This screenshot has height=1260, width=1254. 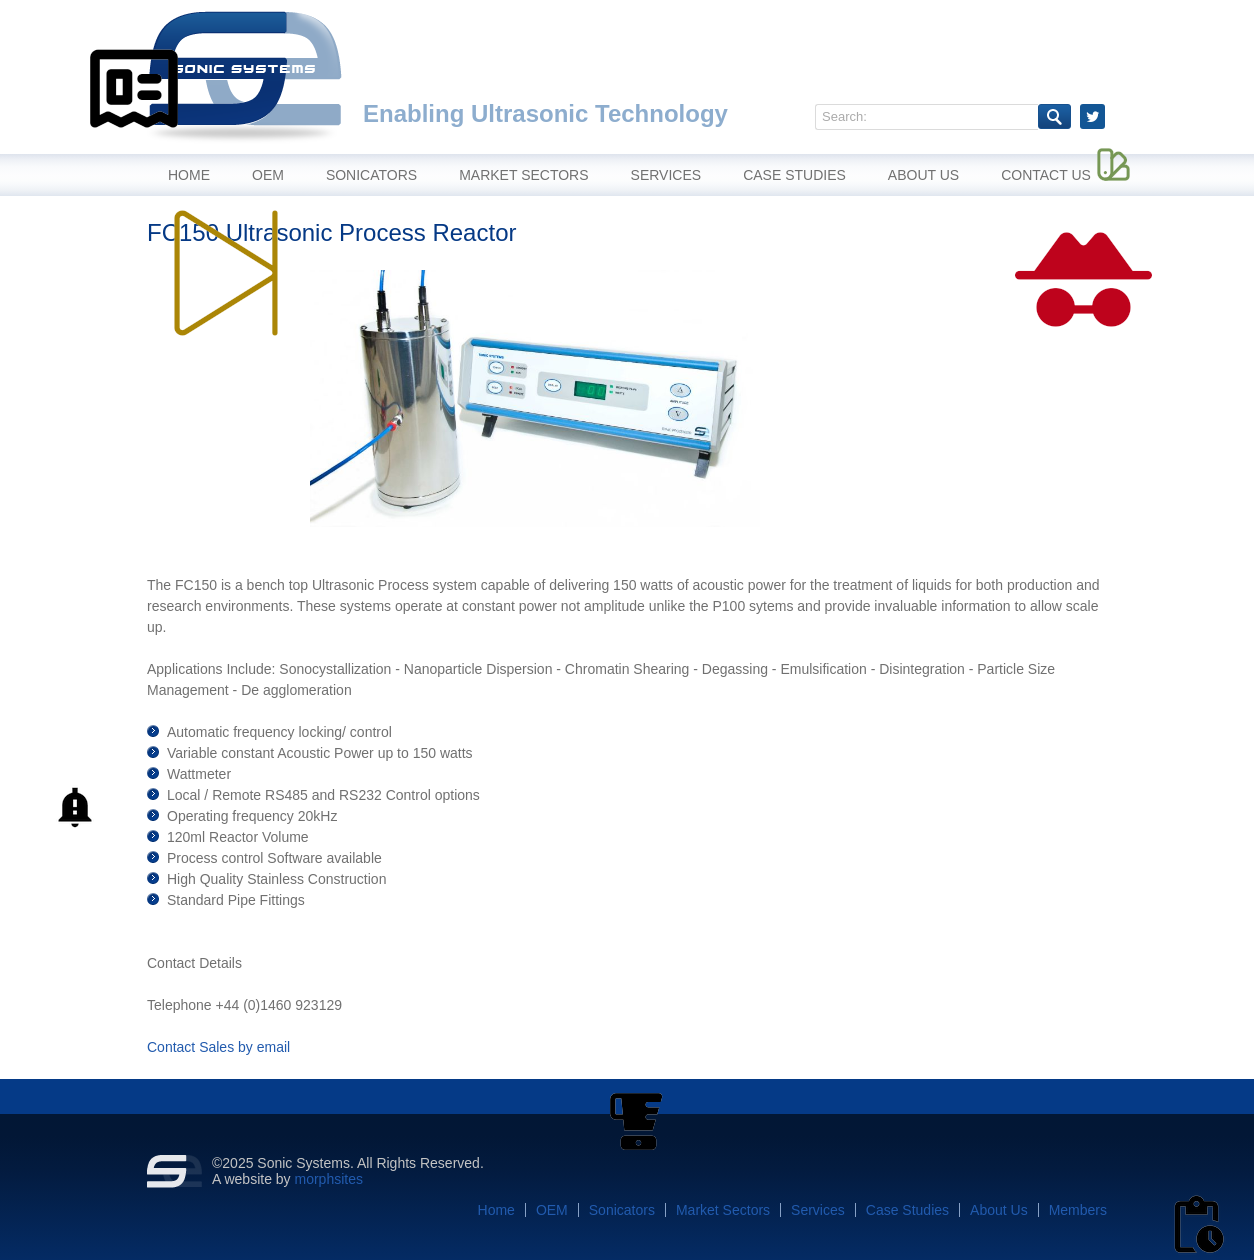 What do you see at coordinates (226, 273) in the screenshot?
I see `skip to the next track or media item` at bounding box center [226, 273].